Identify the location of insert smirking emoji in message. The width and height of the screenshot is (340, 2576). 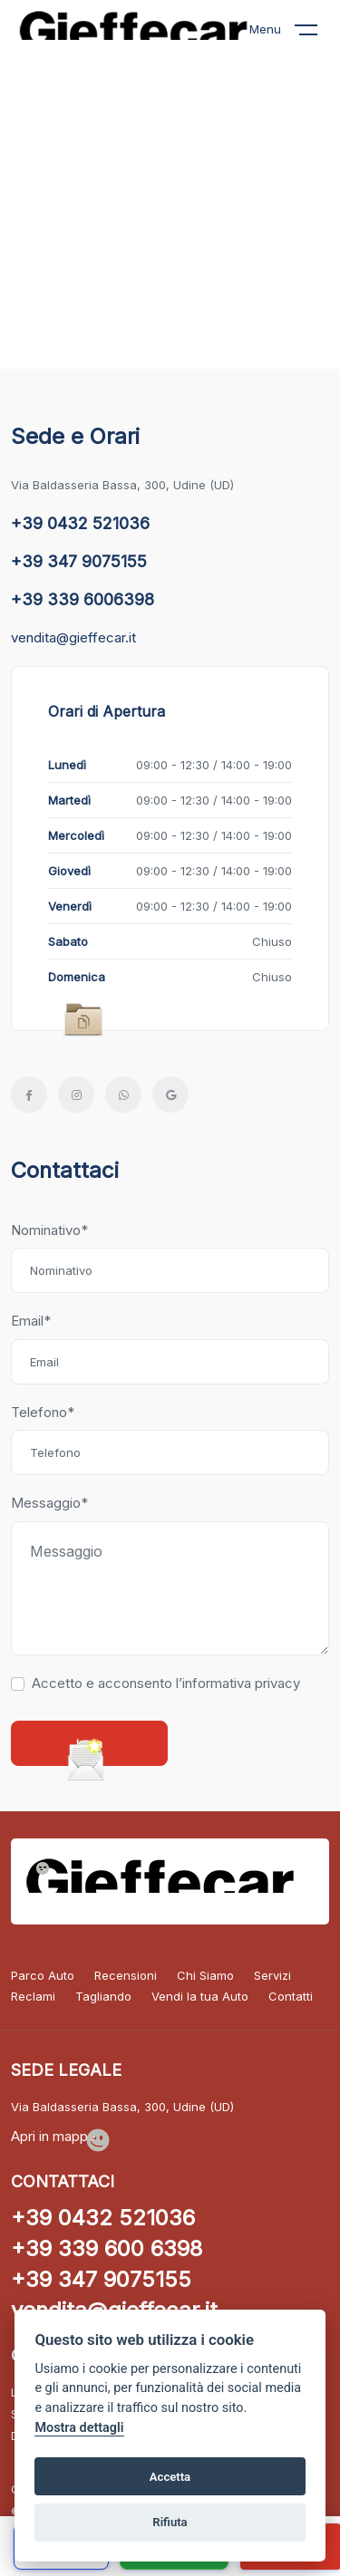
(98, 2140).